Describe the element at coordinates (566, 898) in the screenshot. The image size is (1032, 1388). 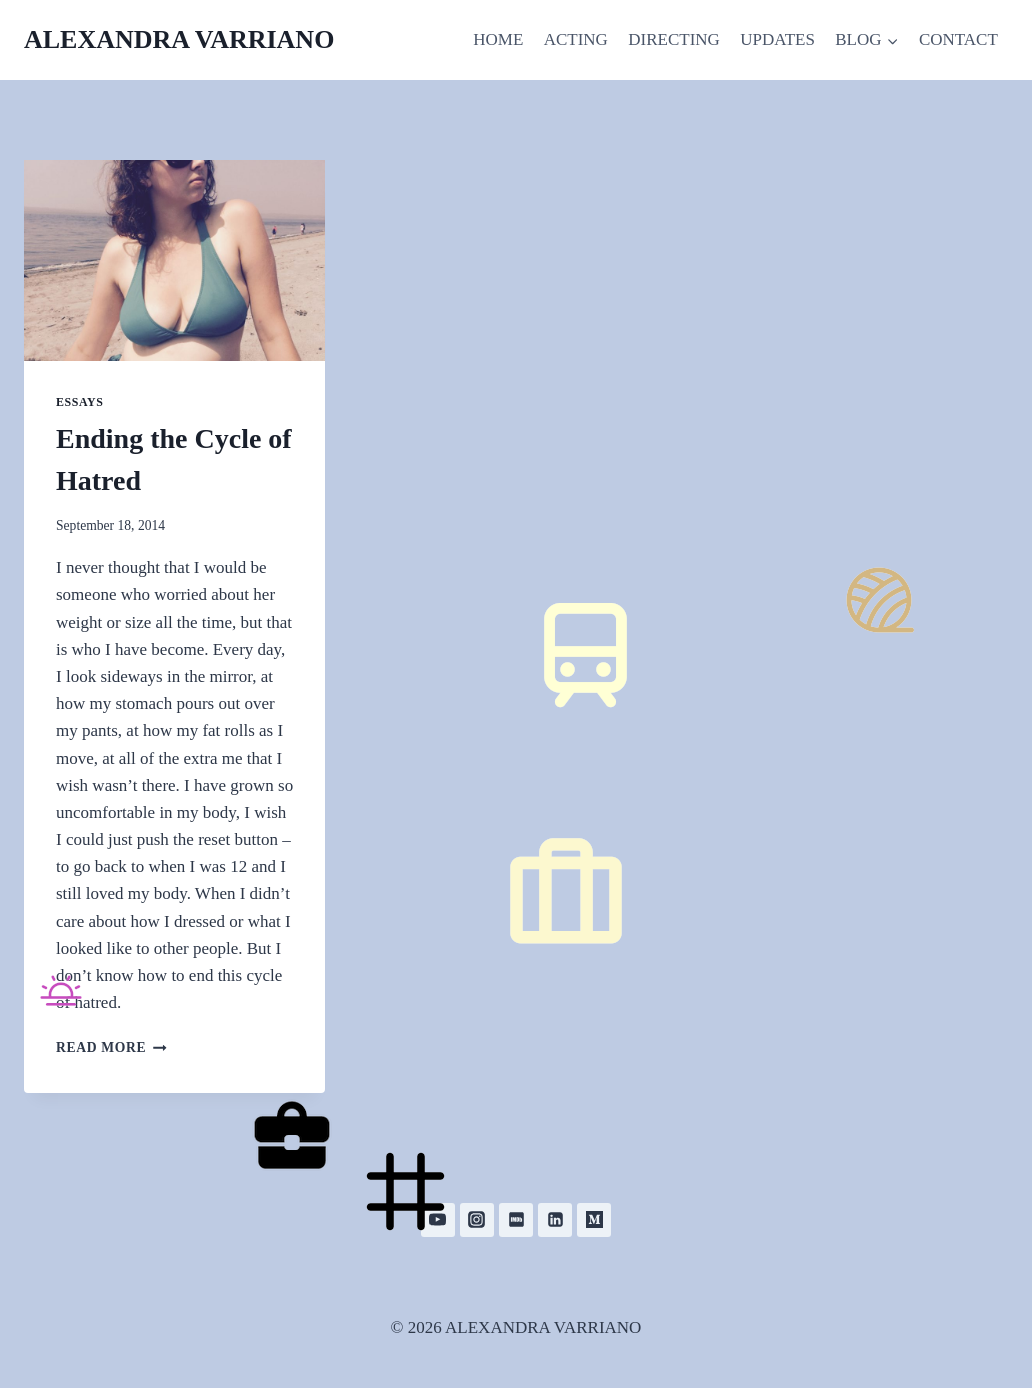
I see `access travel or trip planning features` at that location.